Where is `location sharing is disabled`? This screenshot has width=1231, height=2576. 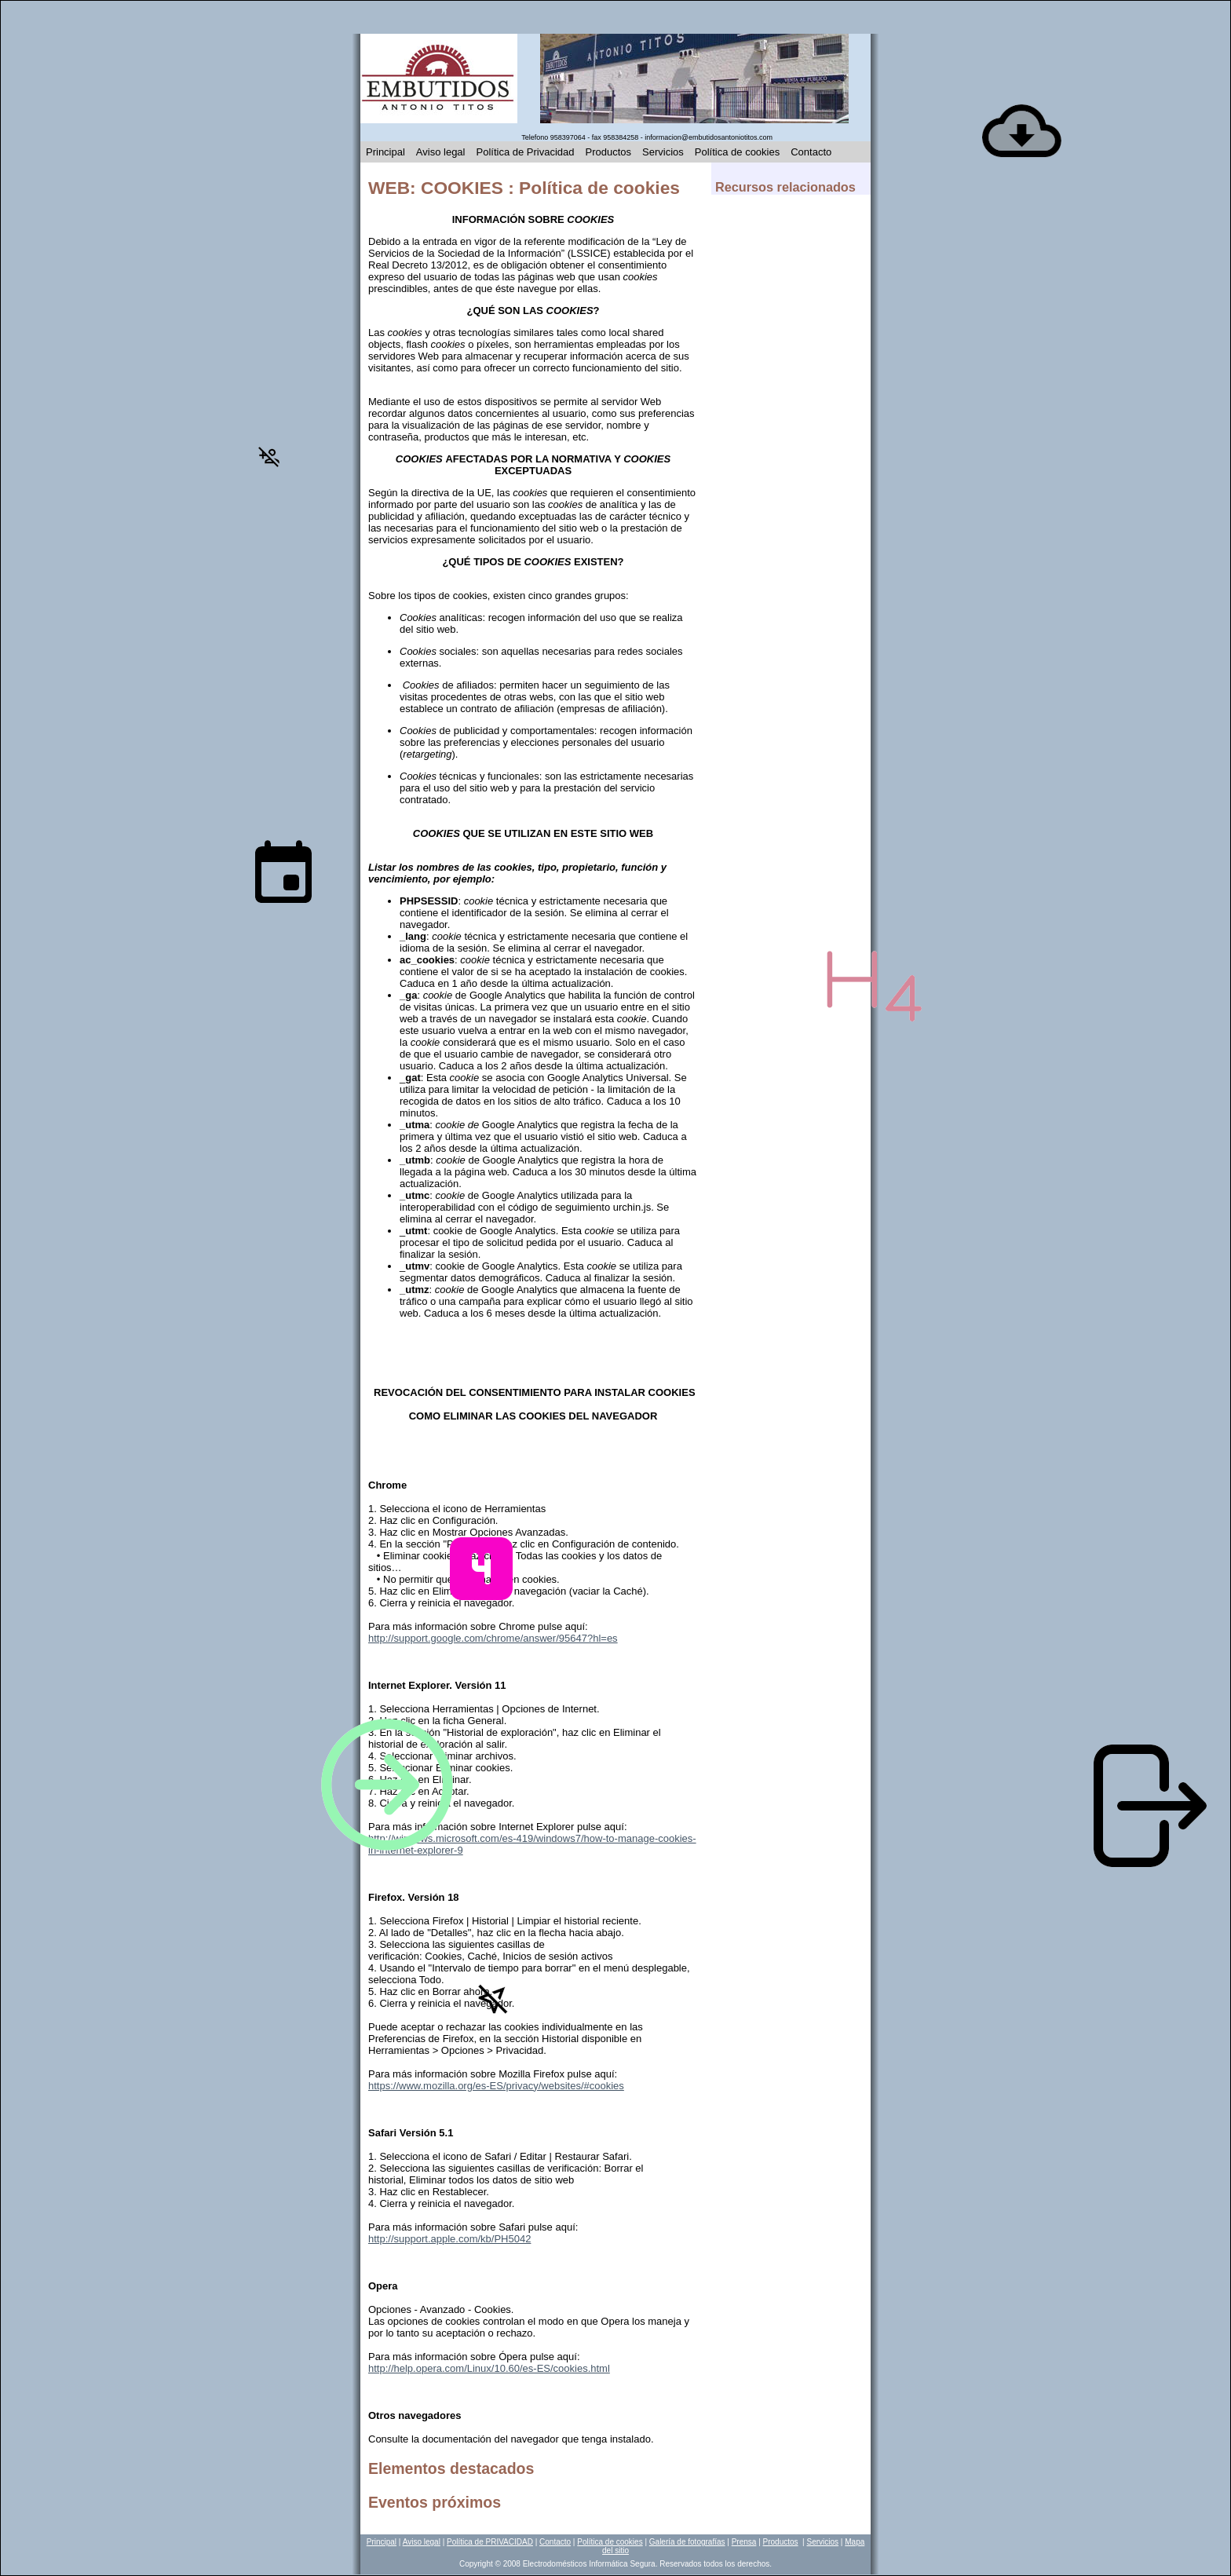
location sharing is disabled is located at coordinates (491, 2000).